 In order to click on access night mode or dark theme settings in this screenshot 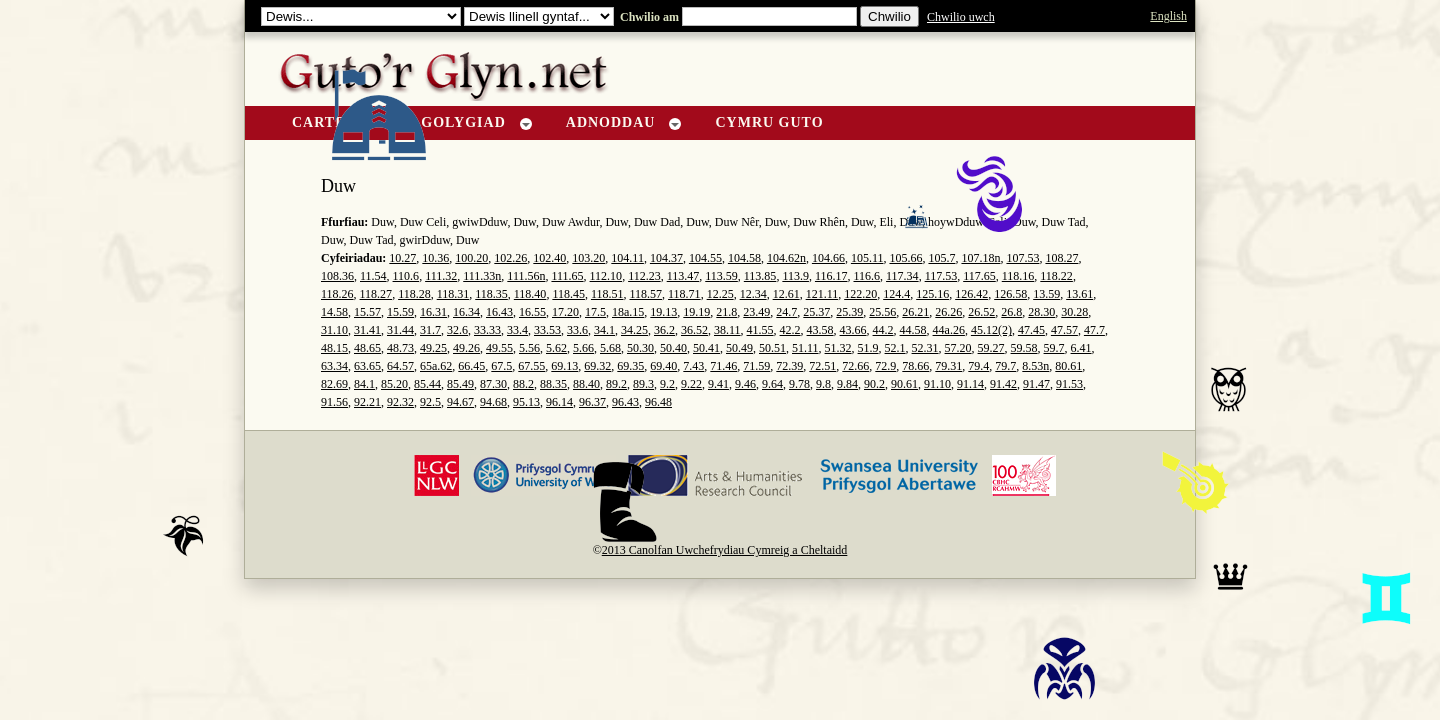, I will do `click(1228, 389)`.